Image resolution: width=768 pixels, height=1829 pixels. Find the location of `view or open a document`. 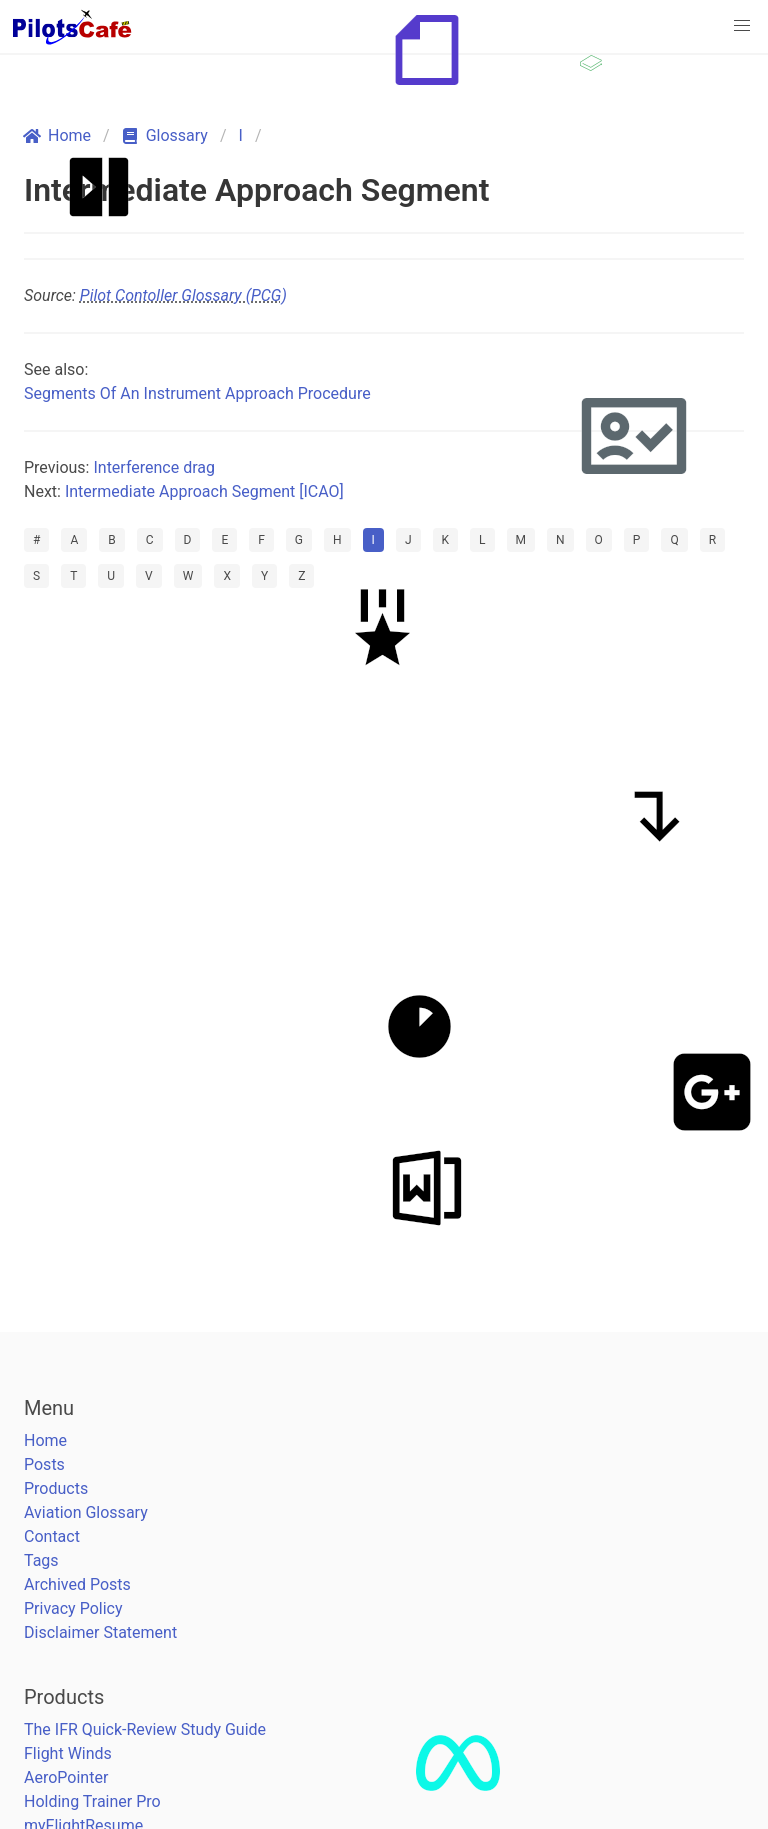

view or open a document is located at coordinates (427, 50).